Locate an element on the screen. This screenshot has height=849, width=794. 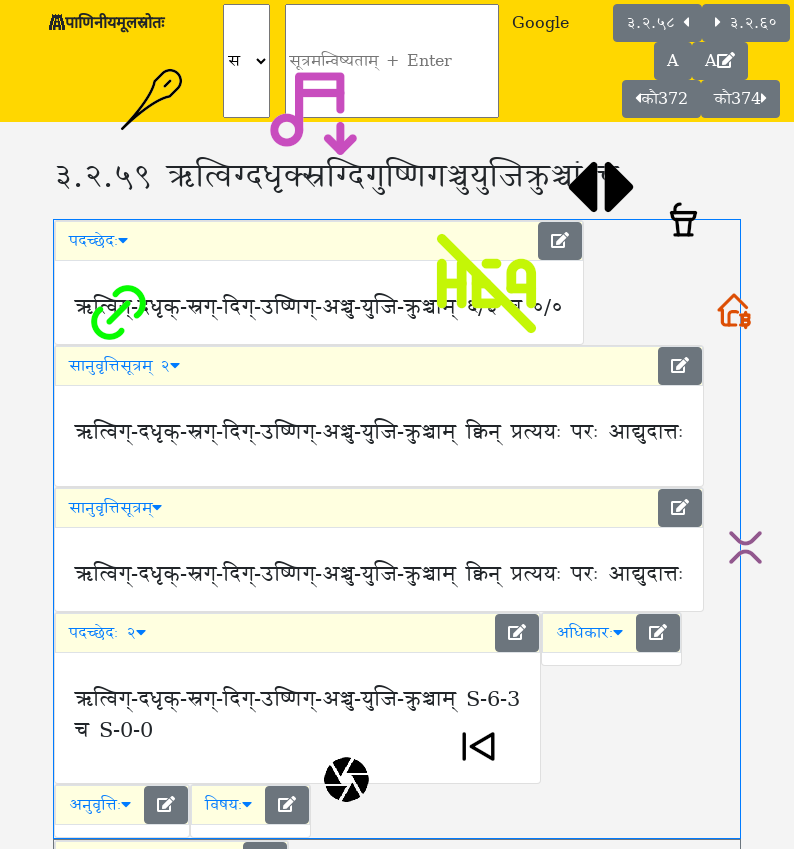
XRP cryptocurrency symbol is located at coordinates (745, 547).